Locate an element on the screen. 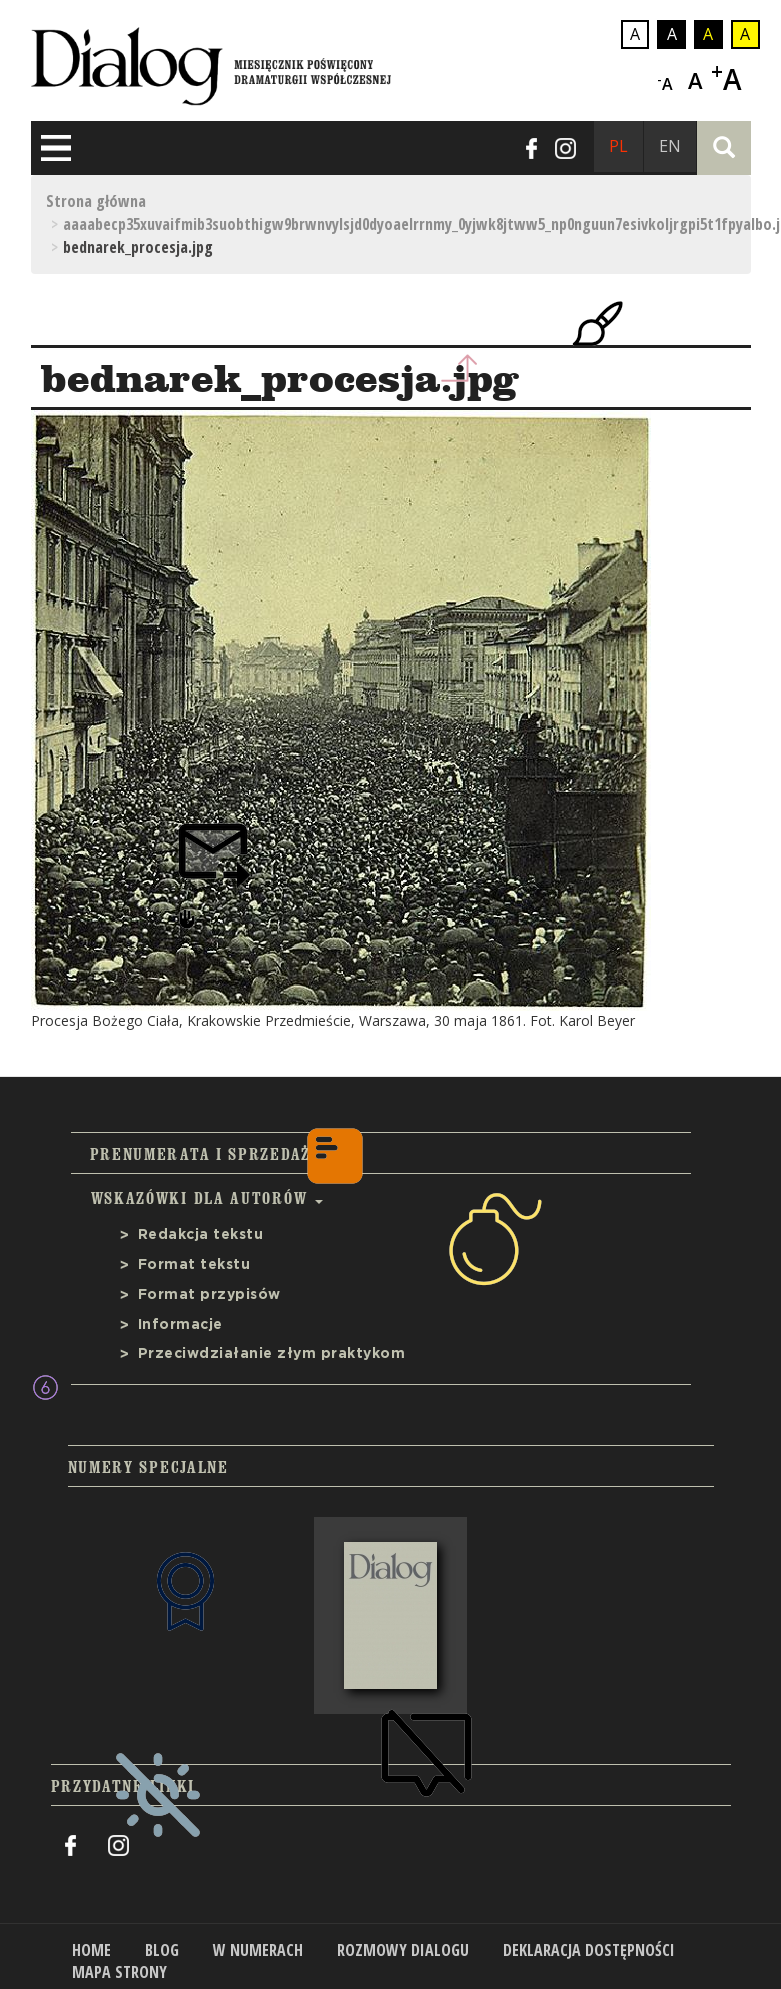 This screenshot has width=781, height=1989. indicates a destructive or irreversible action is located at coordinates (490, 1237).